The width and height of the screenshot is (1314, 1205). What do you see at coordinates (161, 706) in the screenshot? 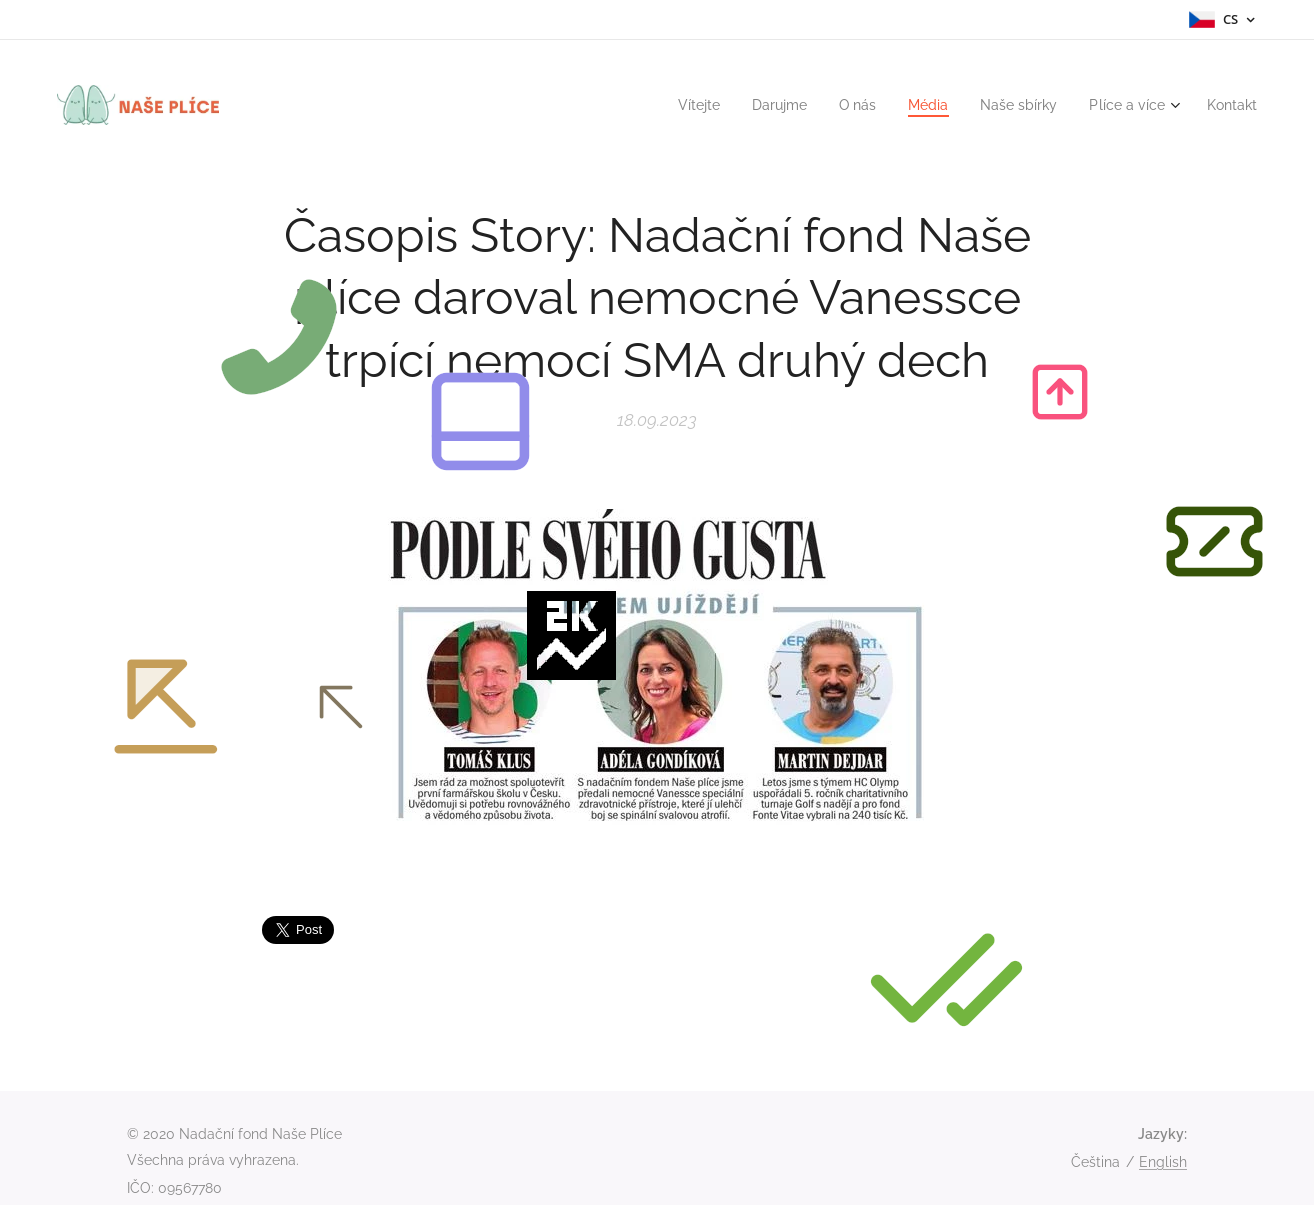
I see `navigate to the top-left or beginning of content` at bounding box center [161, 706].